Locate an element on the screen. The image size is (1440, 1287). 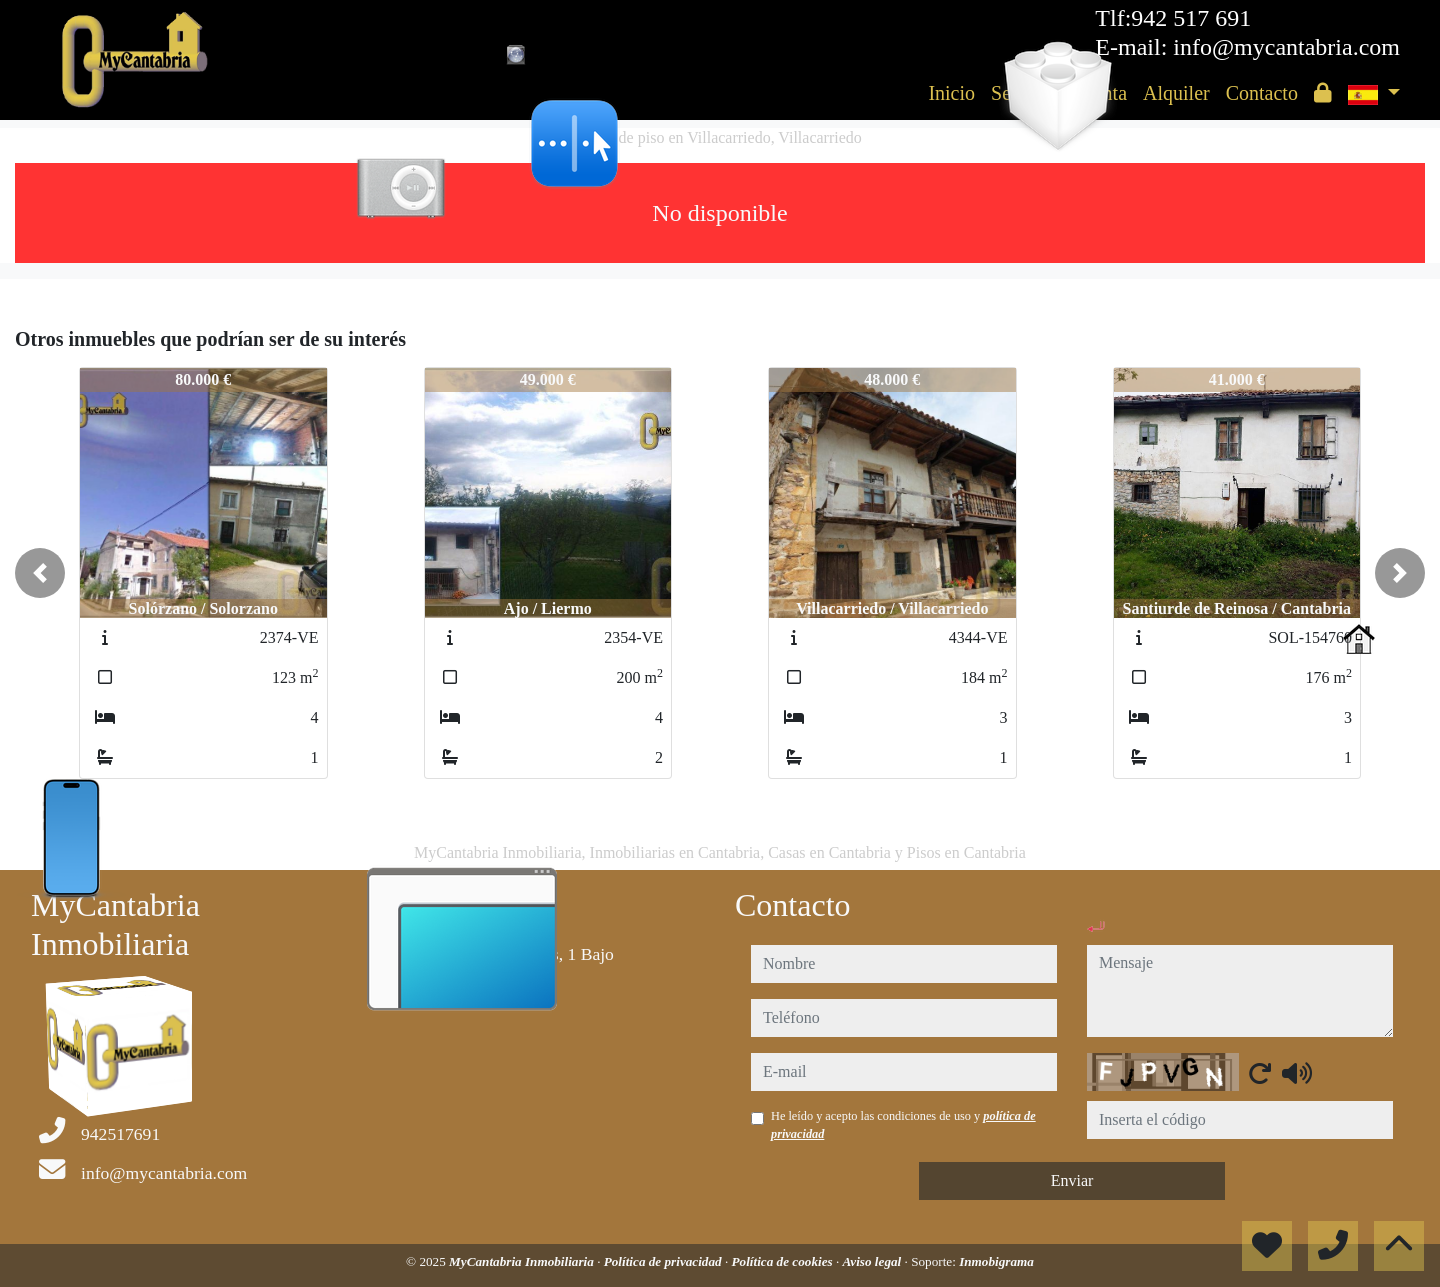
a plugin or extension module is located at coordinates (1057, 96).